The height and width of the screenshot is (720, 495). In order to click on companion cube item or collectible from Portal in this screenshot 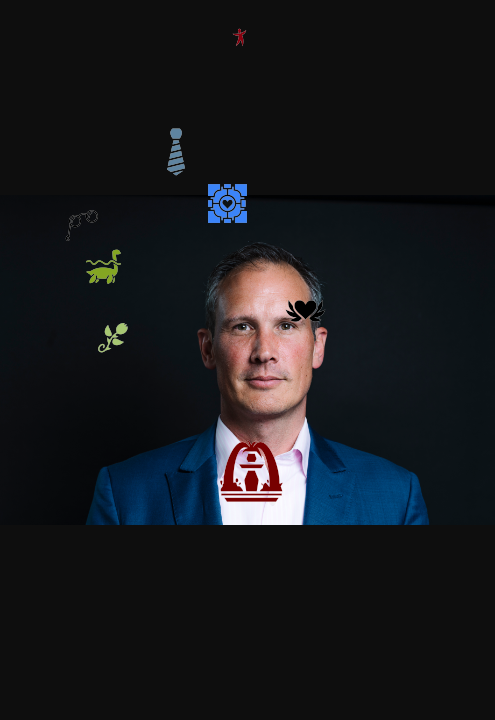, I will do `click(227, 203)`.